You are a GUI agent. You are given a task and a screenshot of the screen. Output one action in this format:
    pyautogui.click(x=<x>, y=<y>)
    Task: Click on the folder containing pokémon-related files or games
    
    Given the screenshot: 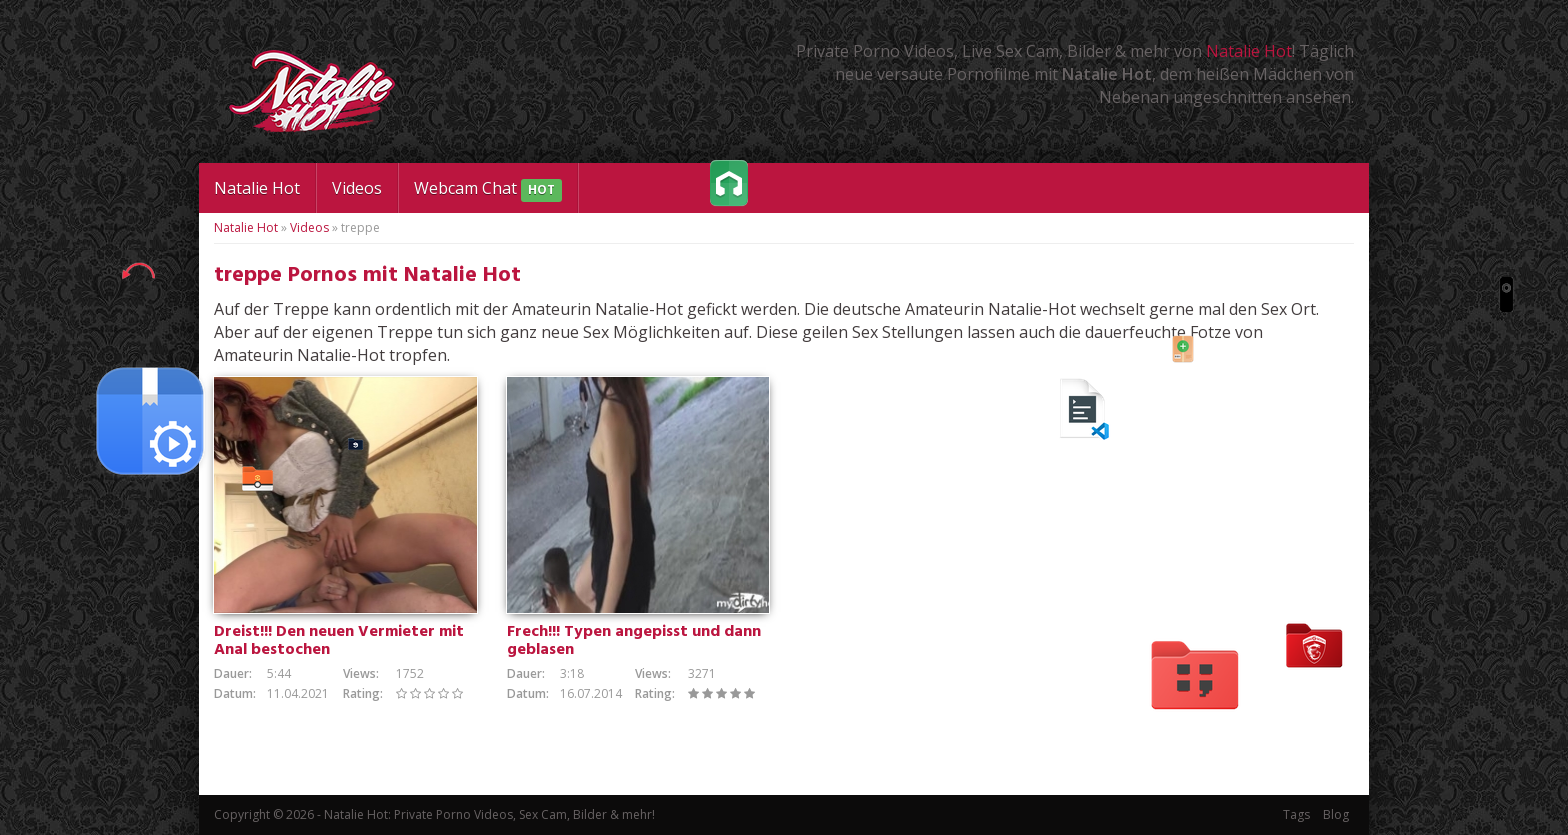 What is the action you would take?
    pyautogui.click(x=257, y=479)
    